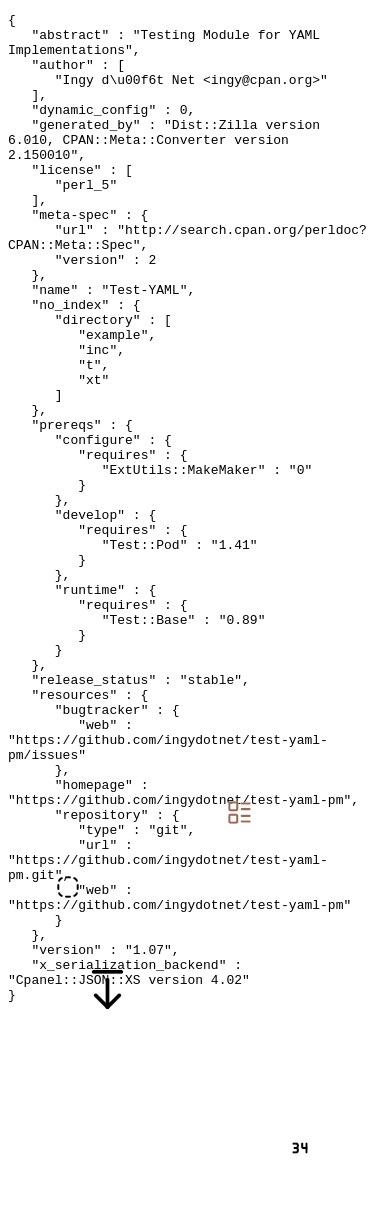 This screenshot has height=1232, width=375. Describe the element at coordinates (107, 989) in the screenshot. I see `download a file` at that location.